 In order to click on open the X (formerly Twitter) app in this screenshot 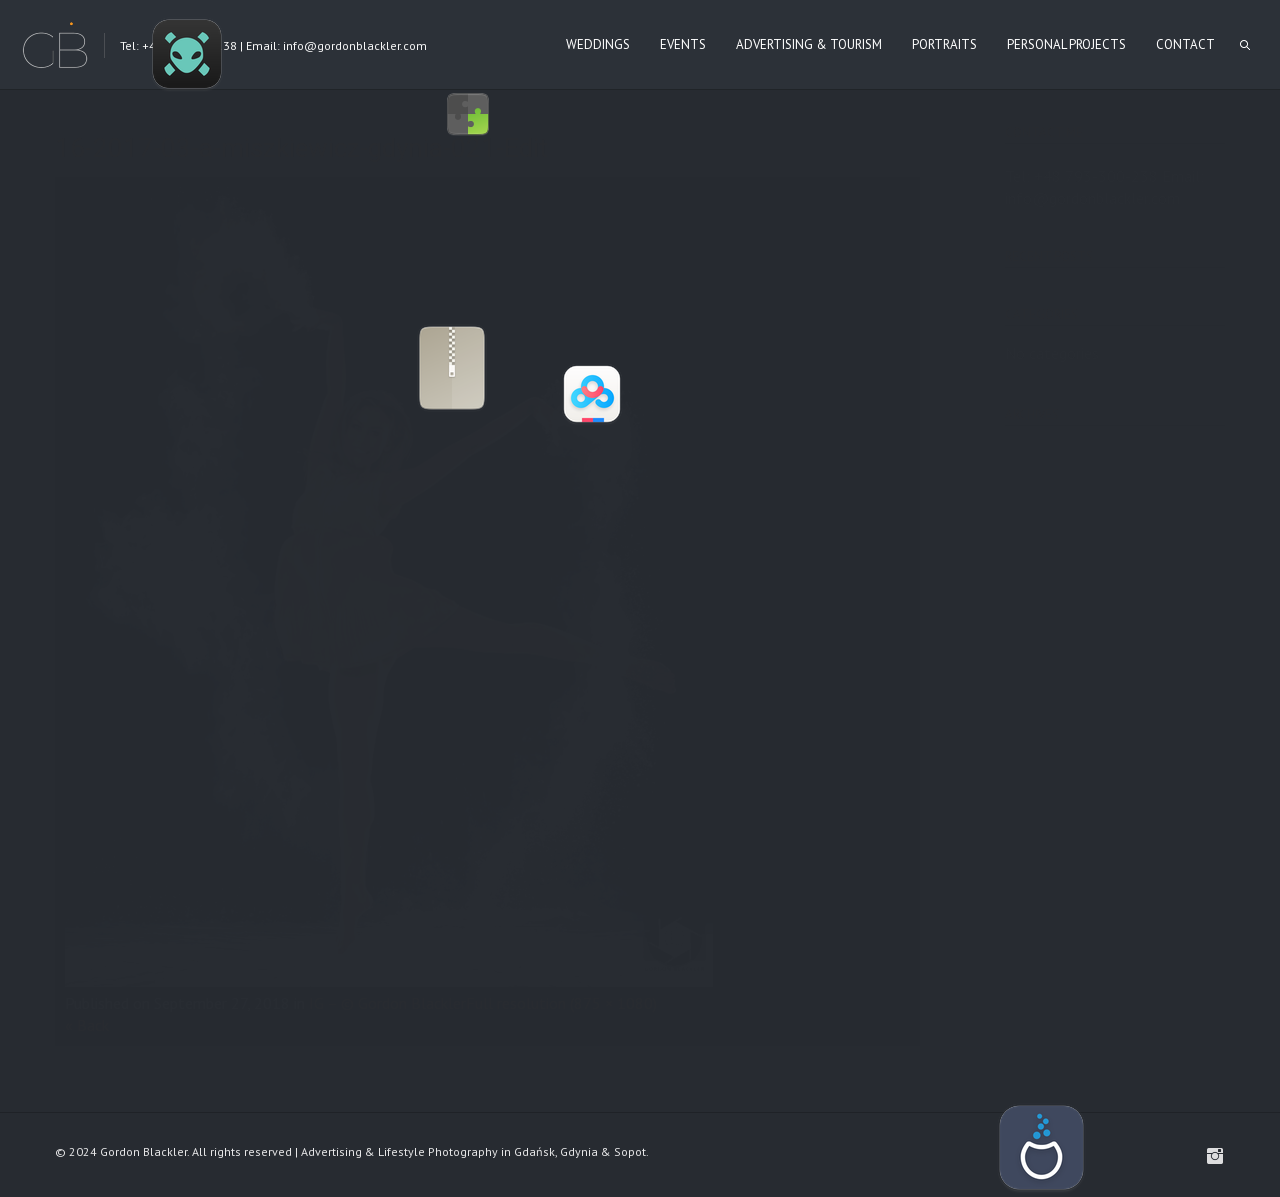, I will do `click(187, 54)`.